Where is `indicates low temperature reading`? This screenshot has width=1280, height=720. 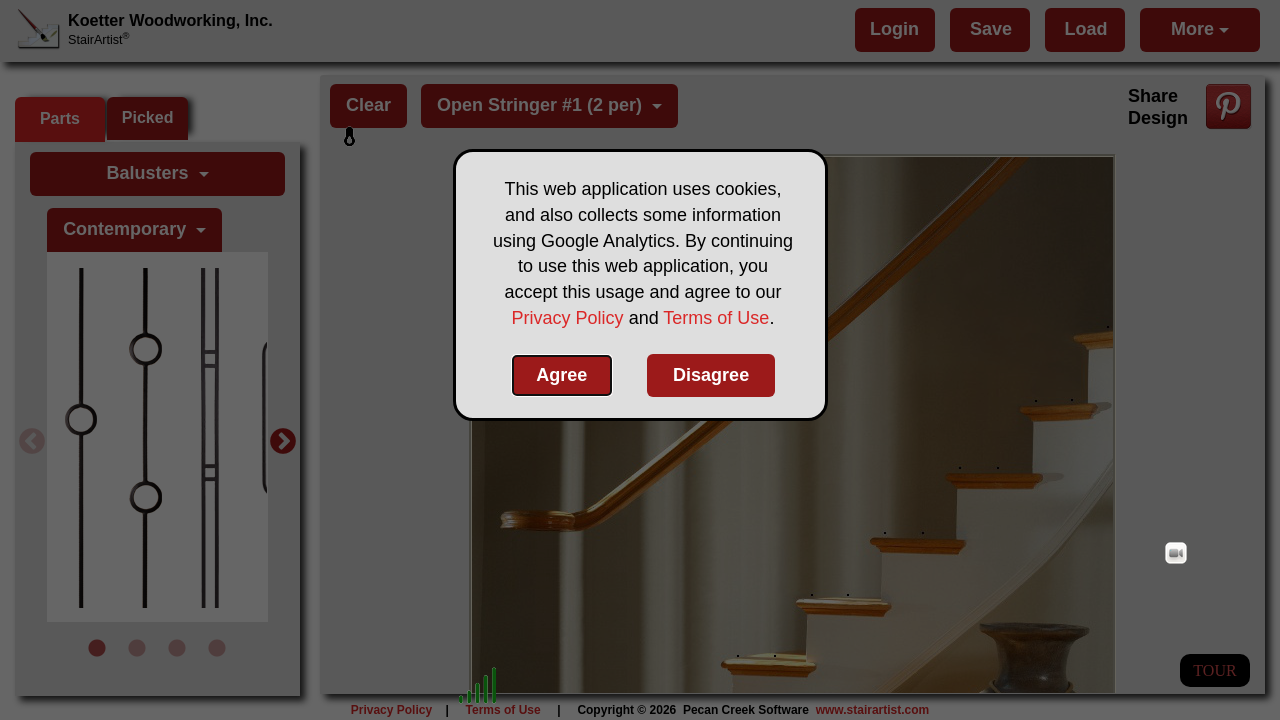
indicates low temperature reading is located at coordinates (349, 136).